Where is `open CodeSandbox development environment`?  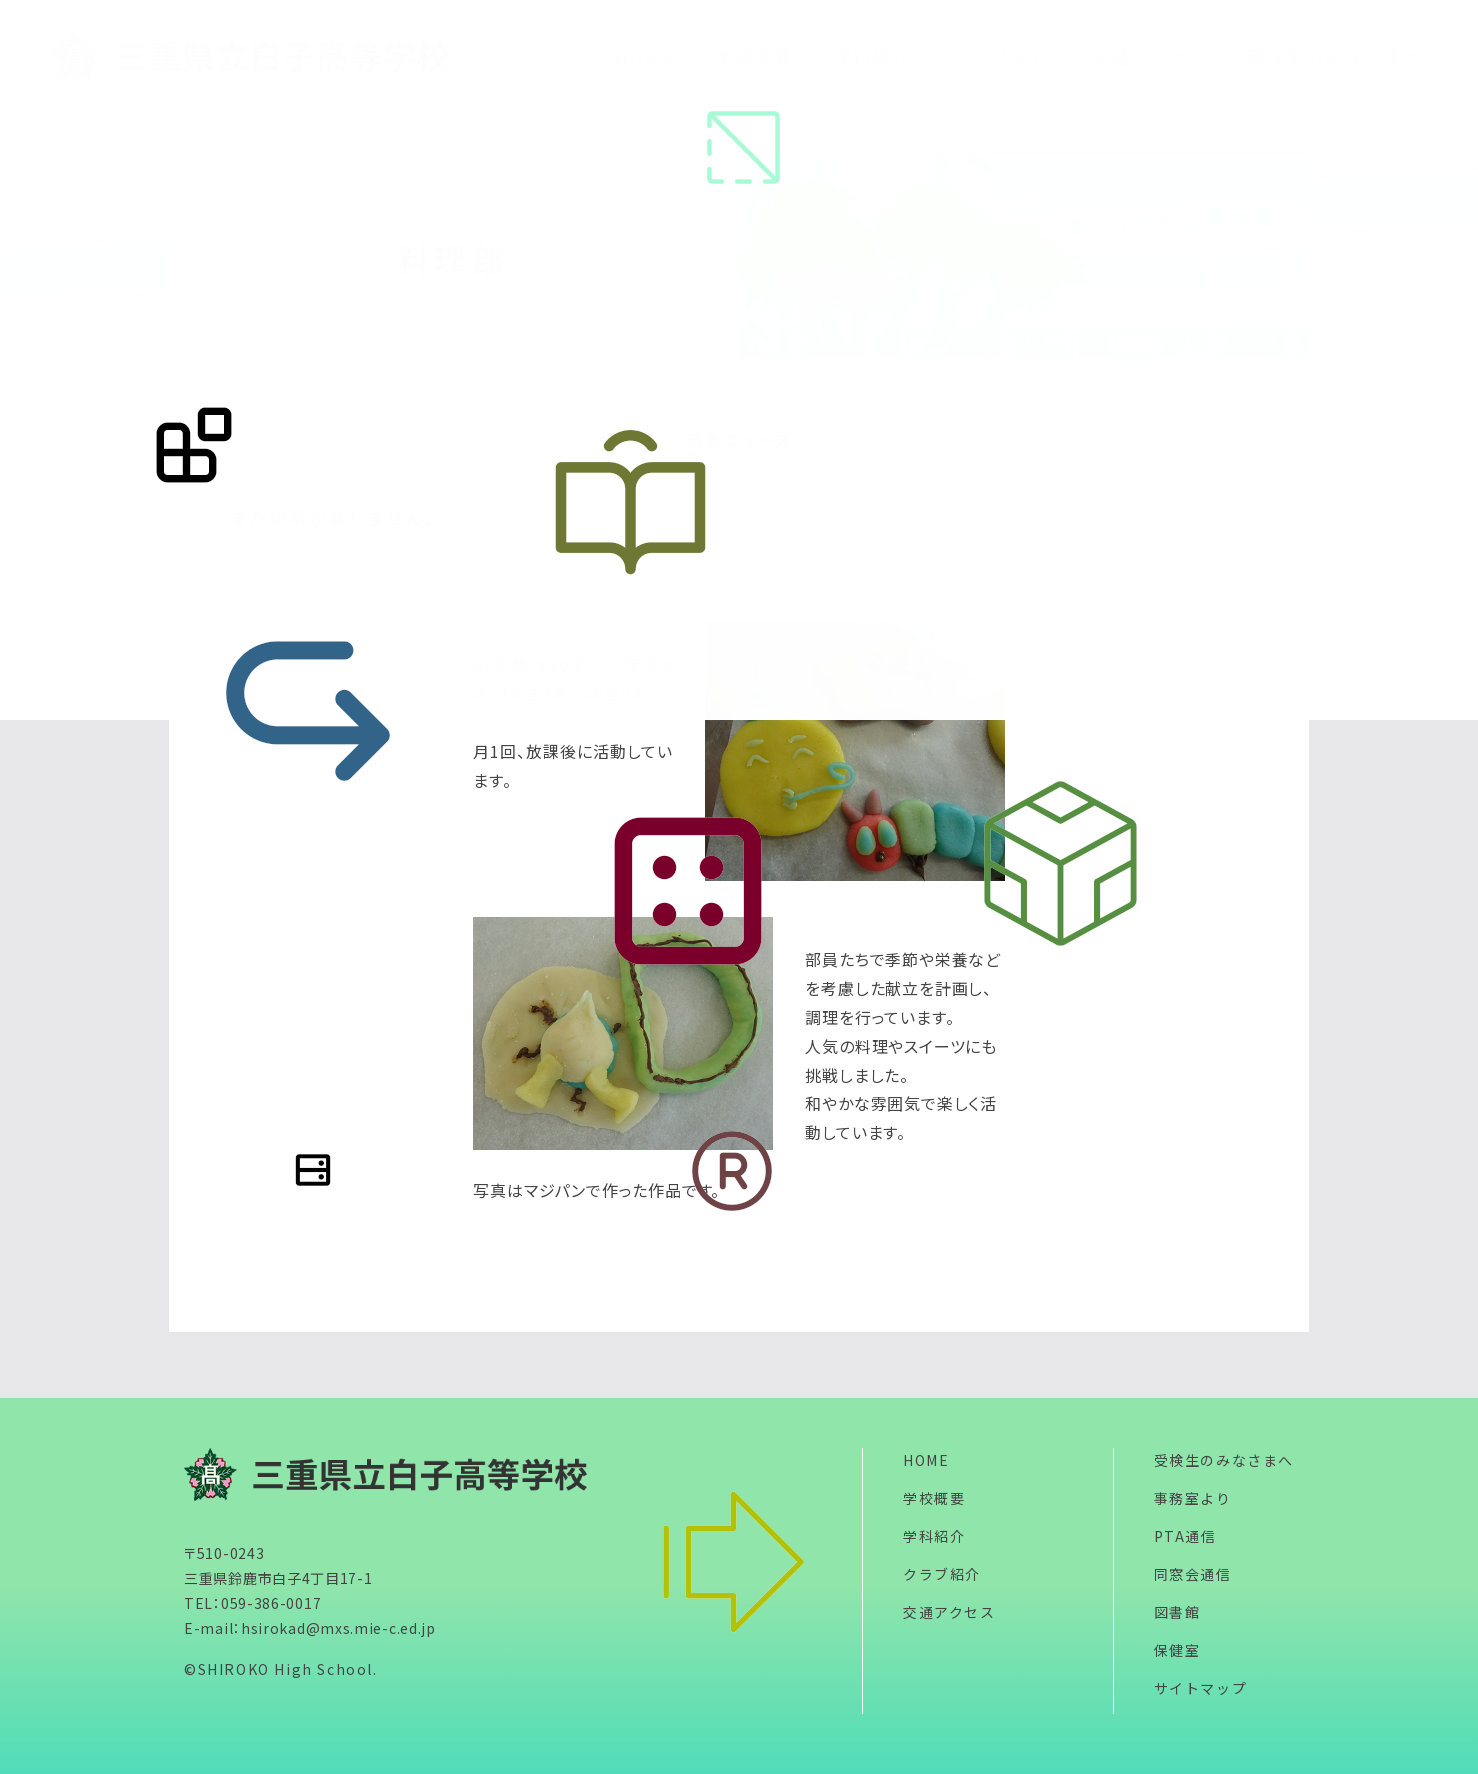
open CodeSandbox development environment is located at coordinates (1060, 863).